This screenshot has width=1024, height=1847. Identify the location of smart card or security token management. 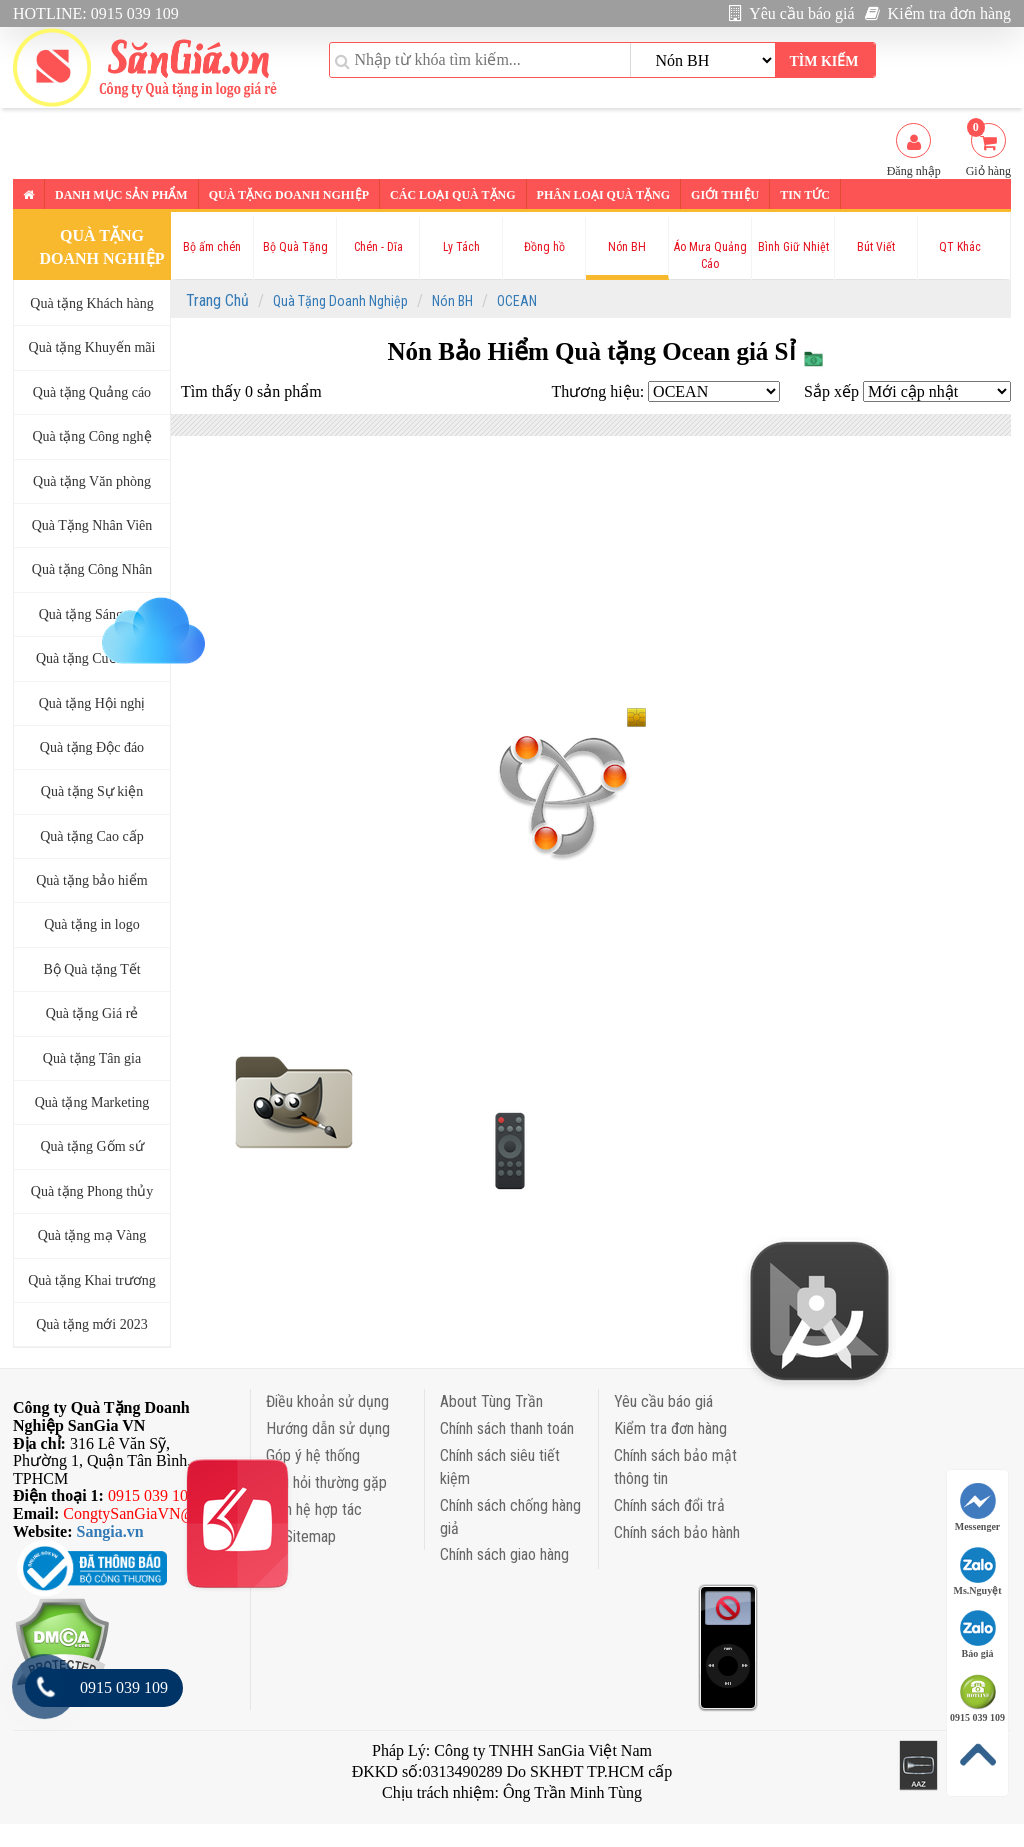
(636, 717).